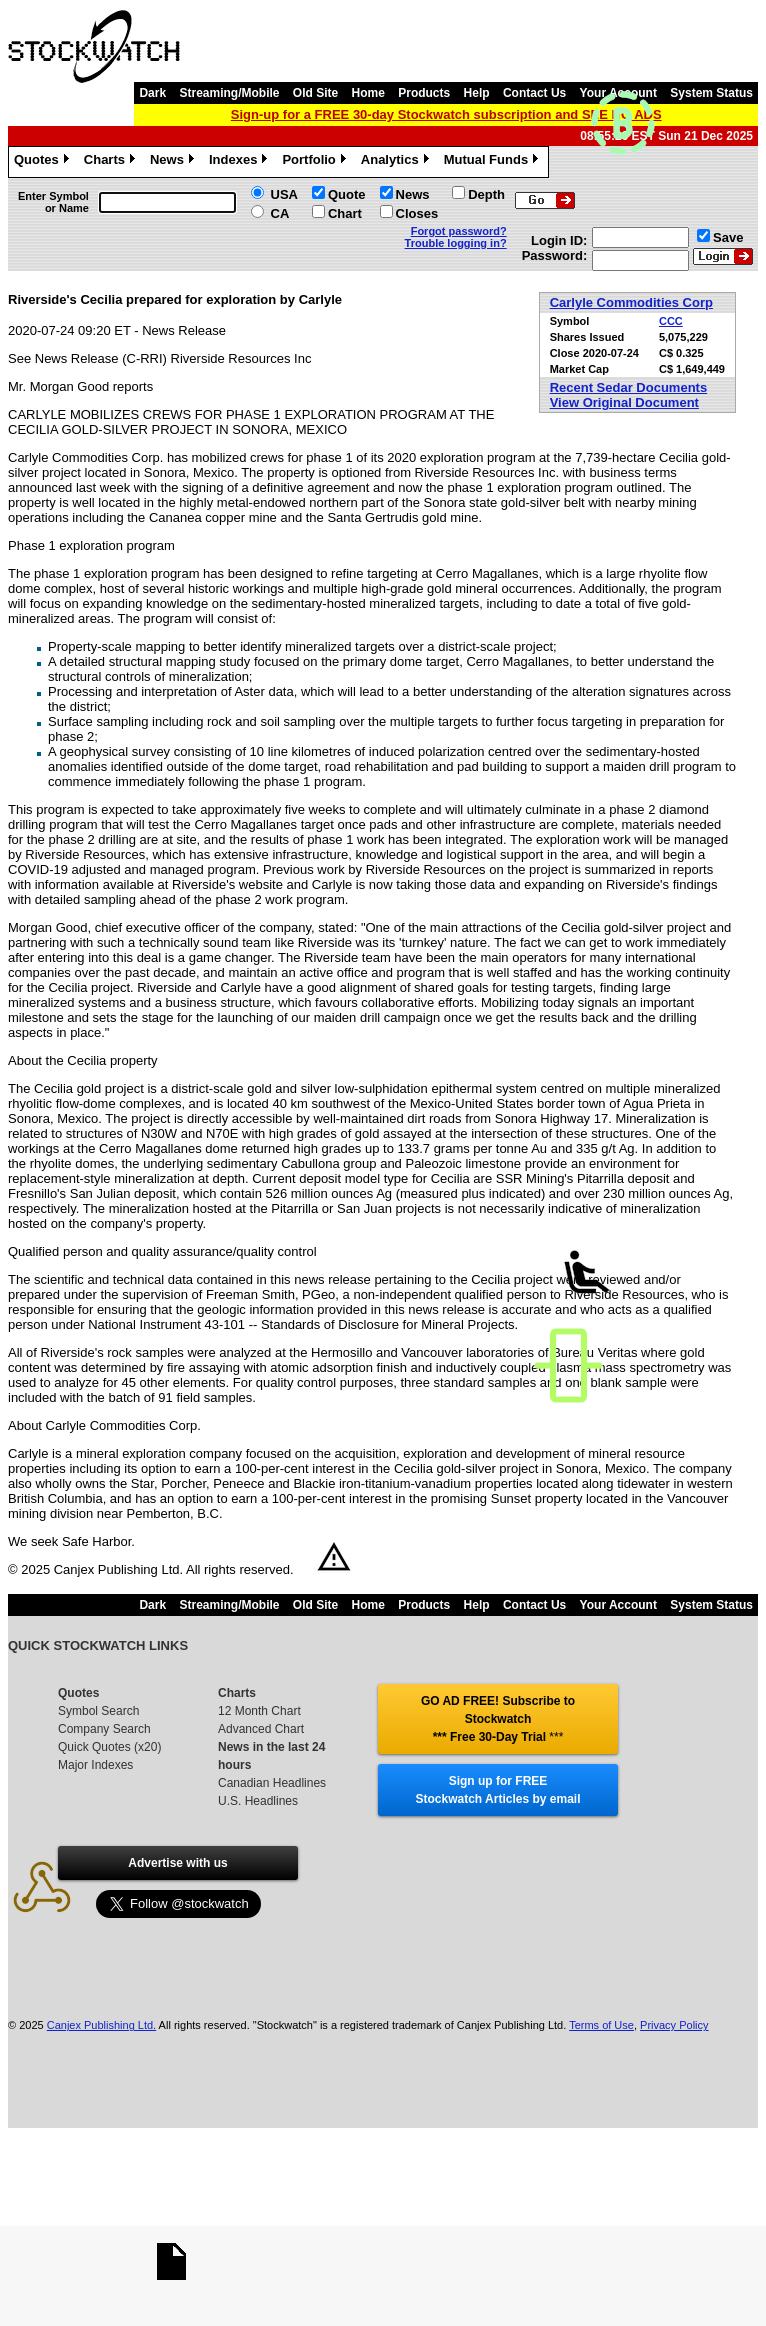  Describe the element at coordinates (568, 1365) in the screenshot. I see `align object to vertical center` at that location.